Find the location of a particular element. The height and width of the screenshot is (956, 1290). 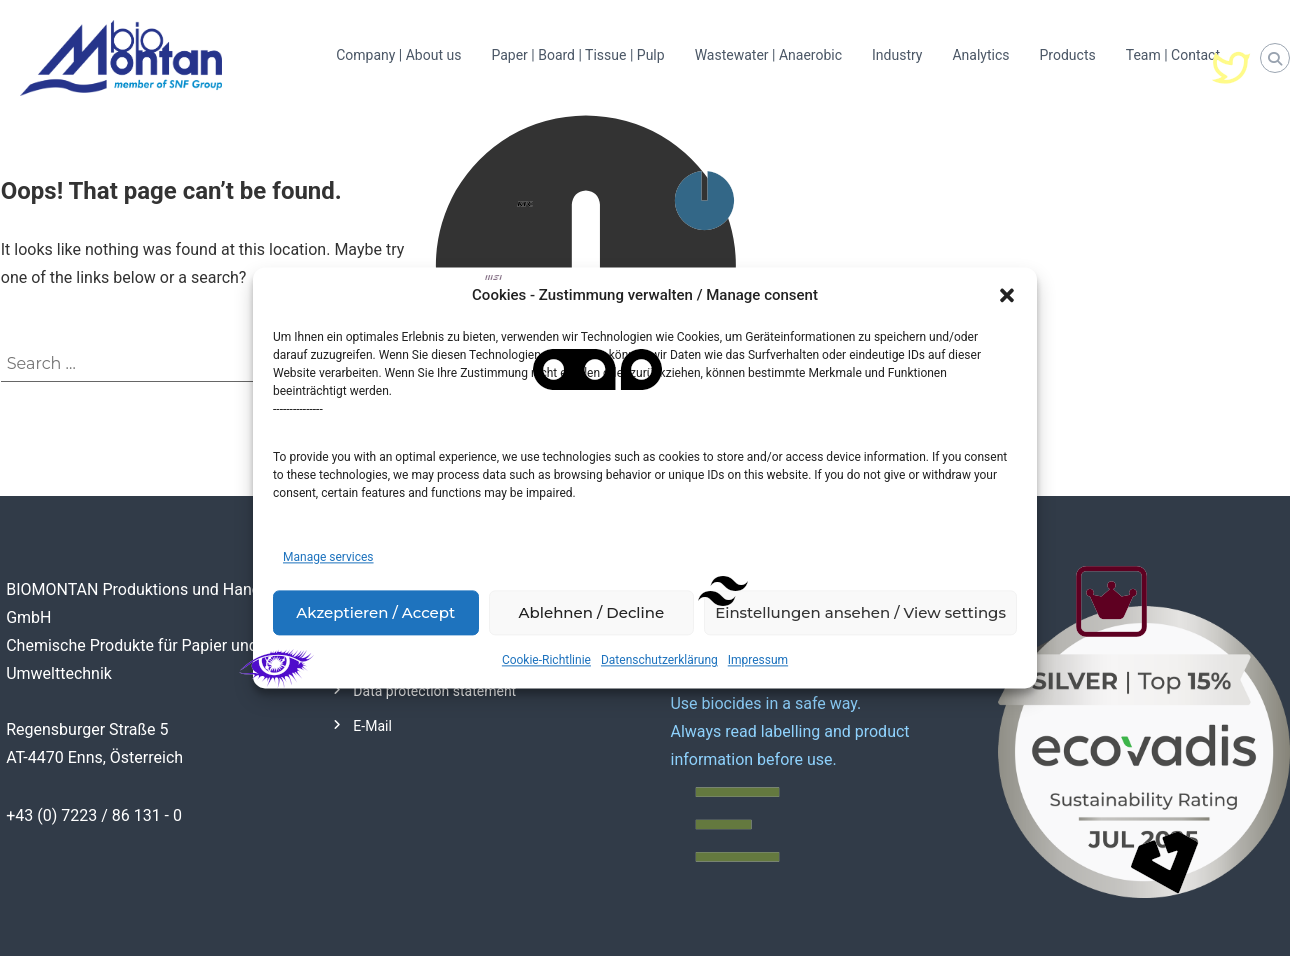

web awesome brand logo is located at coordinates (1111, 601).